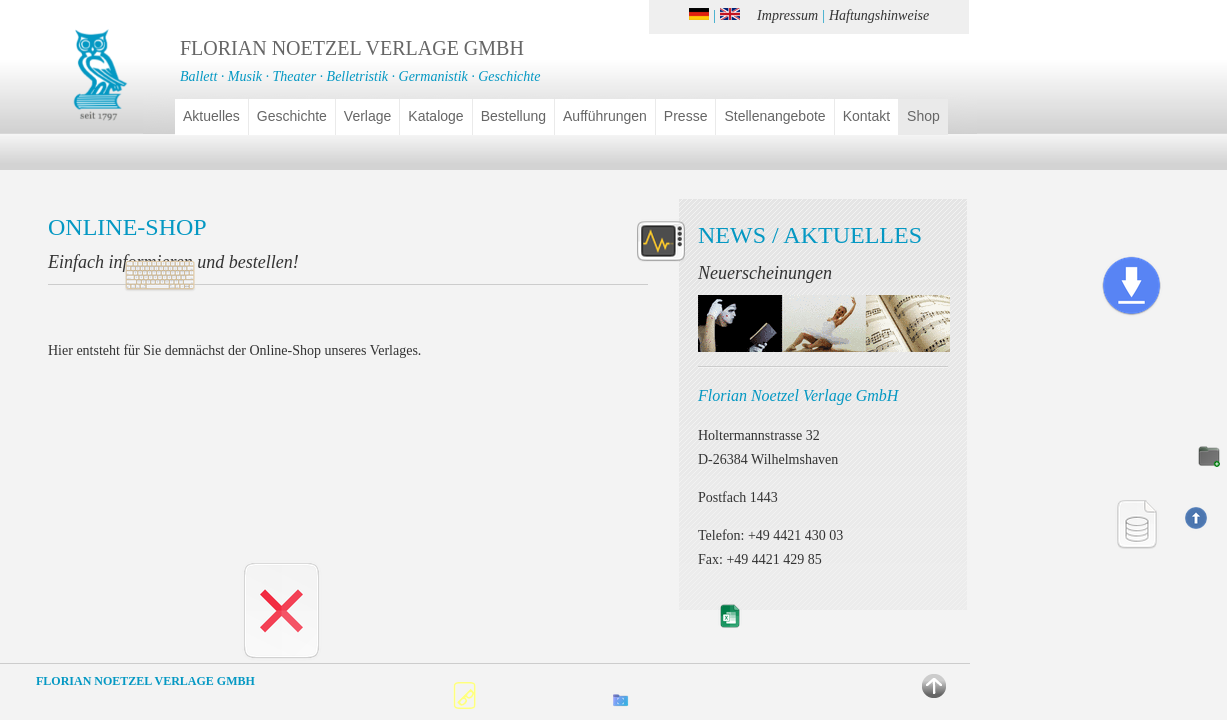 The height and width of the screenshot is (720, 1227). I want to click on access your downloads folder, so click(1131, 285).